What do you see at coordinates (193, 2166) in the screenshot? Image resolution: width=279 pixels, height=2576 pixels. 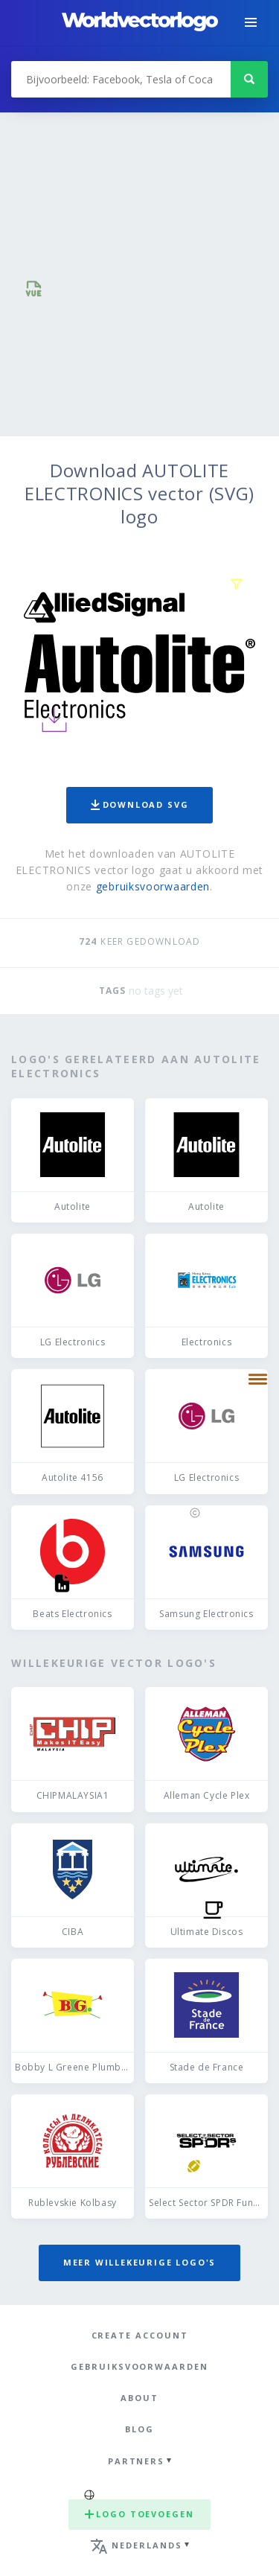 I see `view sports scores or updates` at bounding box center [193, 2166].